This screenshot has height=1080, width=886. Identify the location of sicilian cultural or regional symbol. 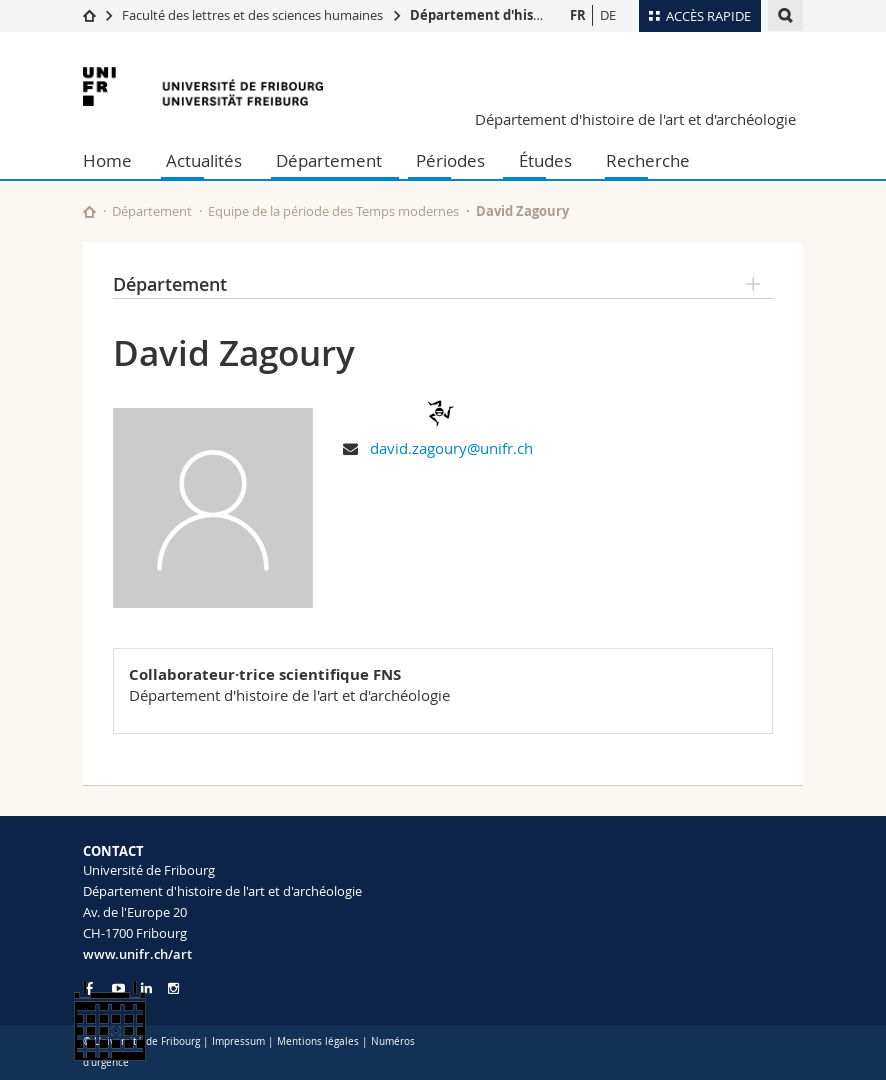
(440, 413).